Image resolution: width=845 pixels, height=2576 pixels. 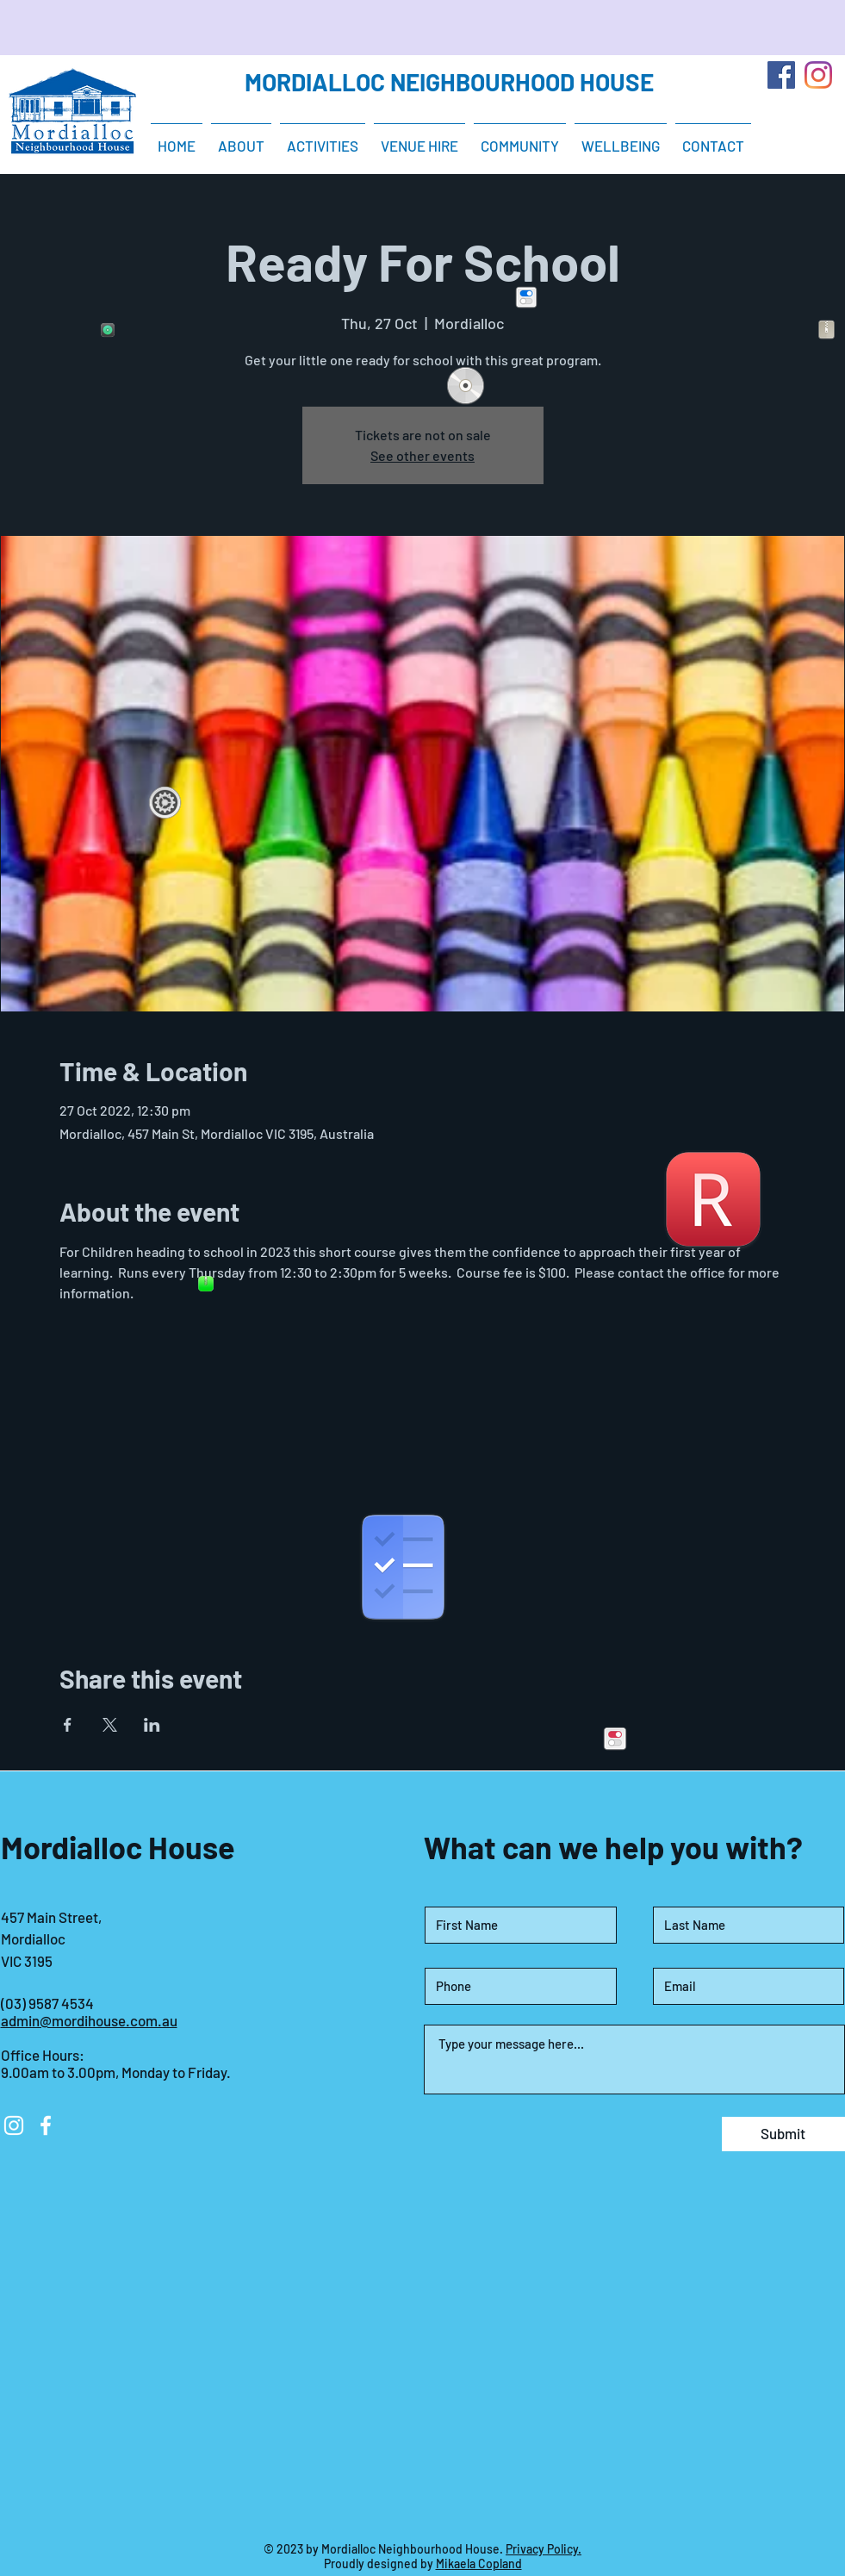 What do you see at coordinates (826, 329) in the screenshot?
I see `open archive manager application` at bounding box center [826, 329].